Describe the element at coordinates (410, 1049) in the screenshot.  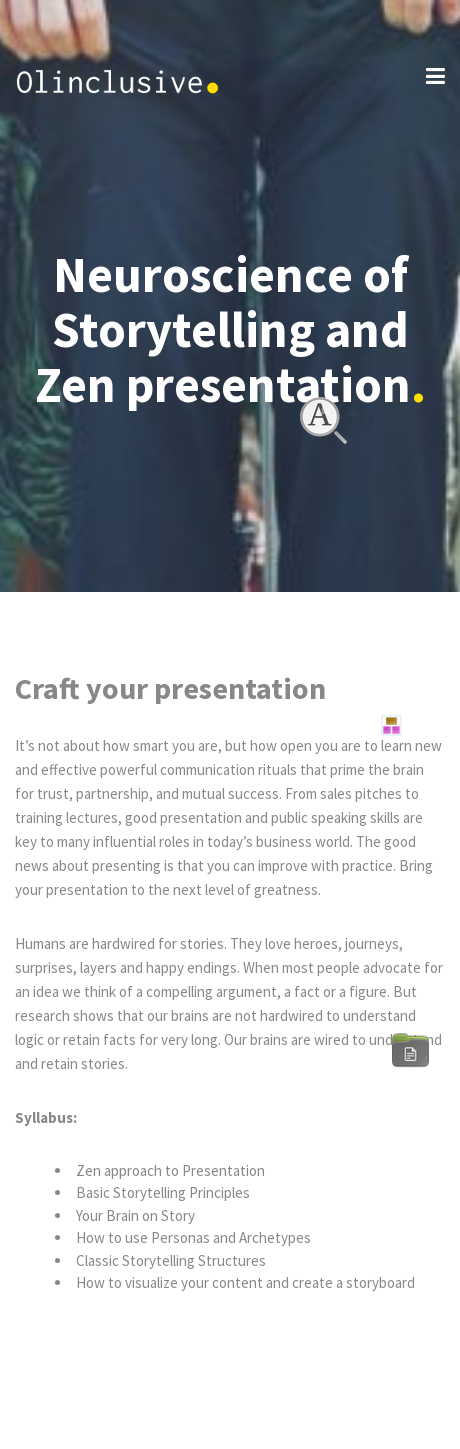
I see `access your documents folder` at that location.